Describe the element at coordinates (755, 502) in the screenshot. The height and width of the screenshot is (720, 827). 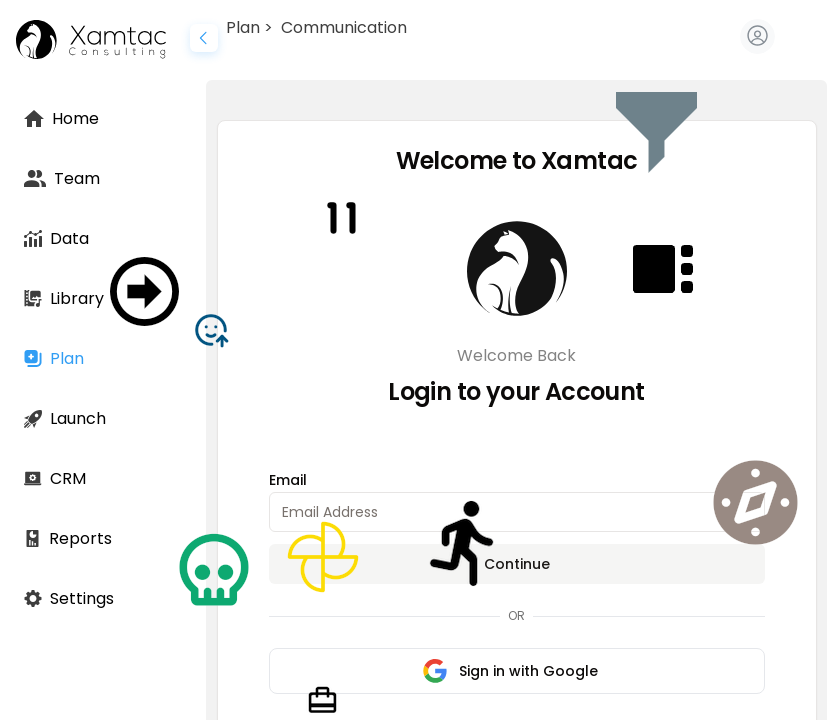
I see `access navigation or directions` at that location.